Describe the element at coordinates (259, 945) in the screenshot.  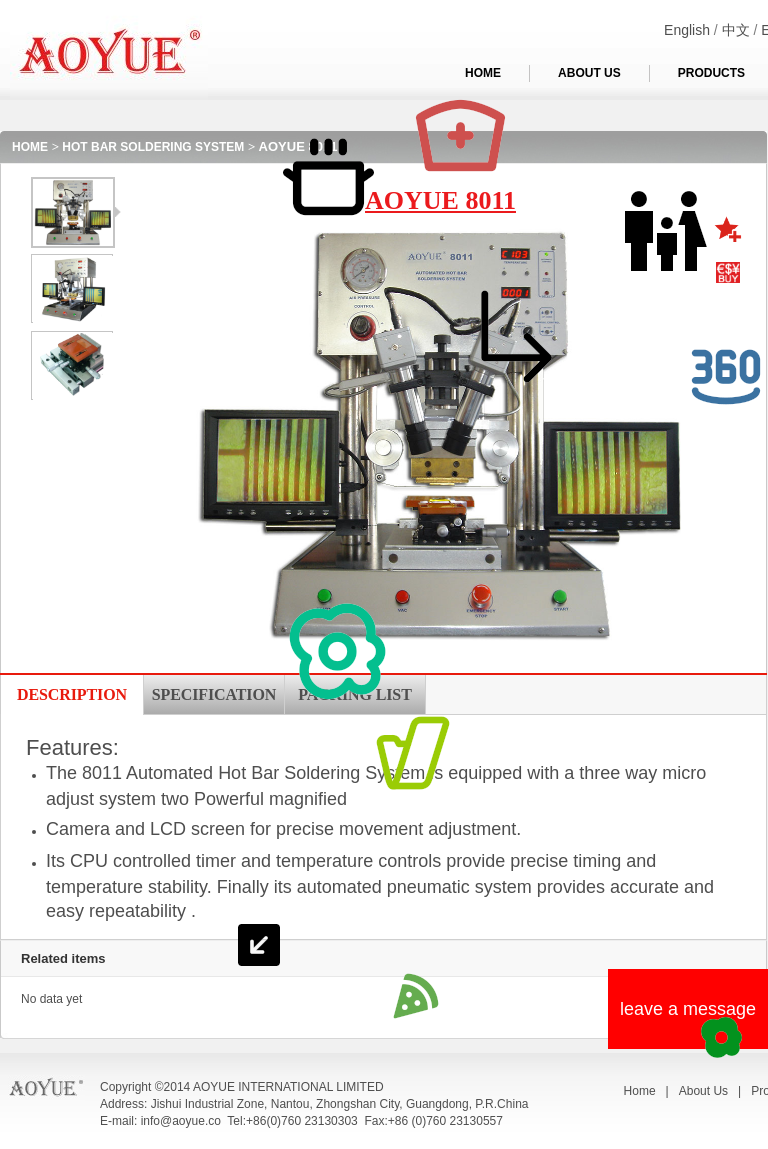
I see `move content to bottom-left corner` at that location.